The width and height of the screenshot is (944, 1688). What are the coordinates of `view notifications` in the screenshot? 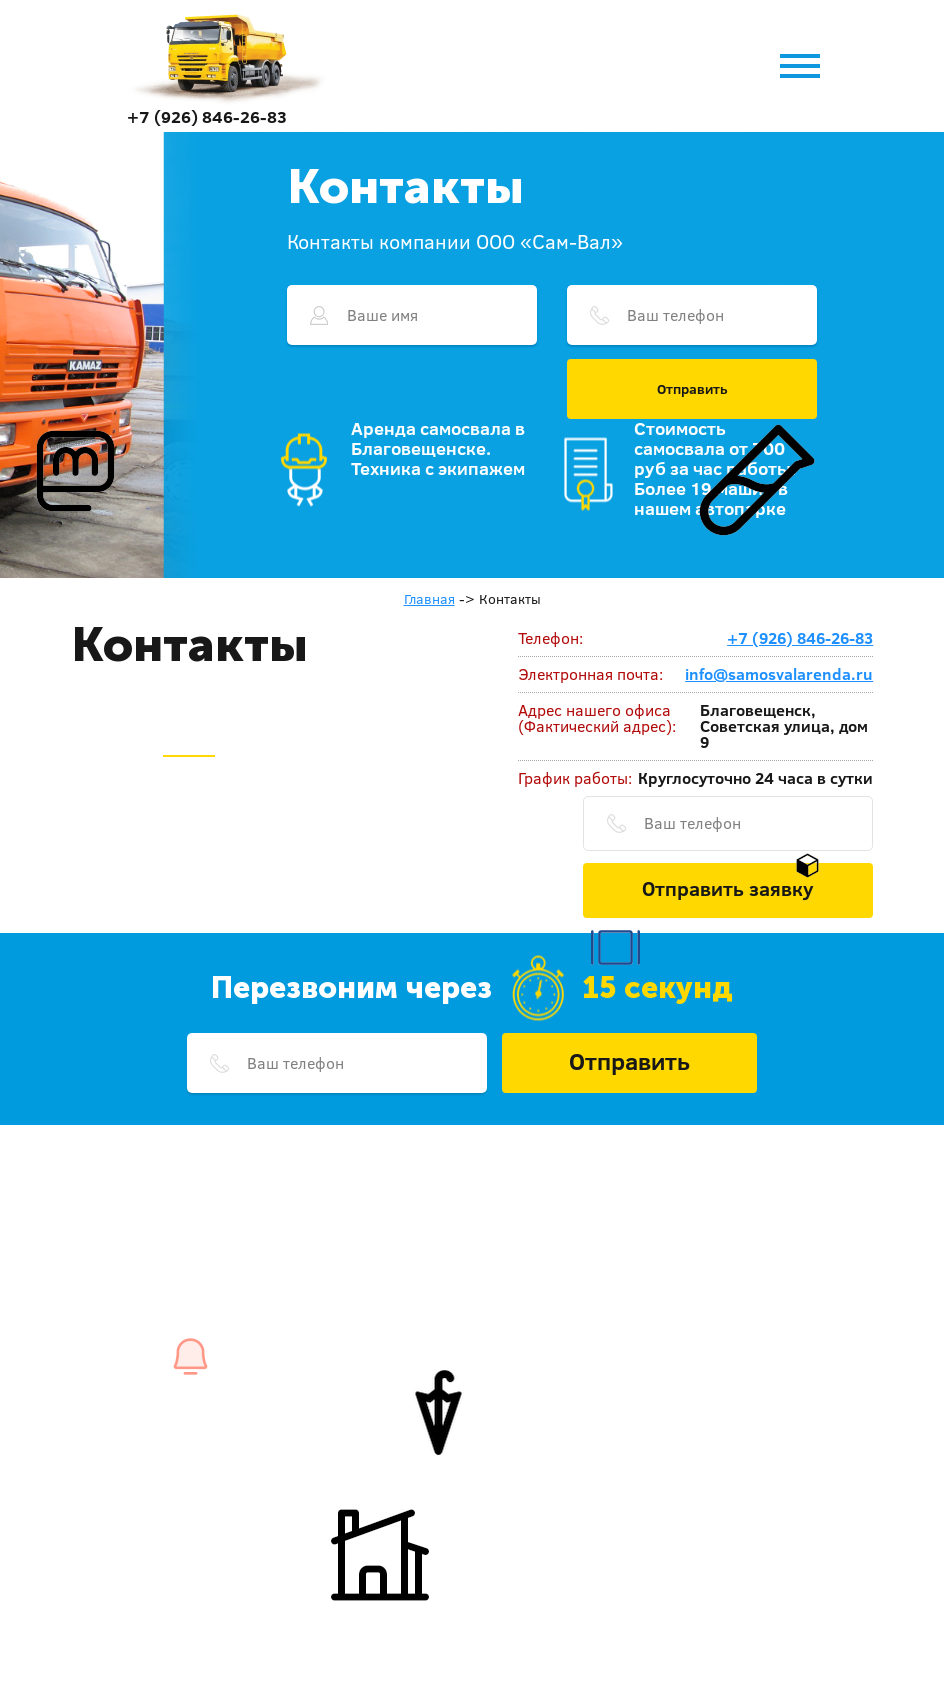 It's located at (190, 1356).